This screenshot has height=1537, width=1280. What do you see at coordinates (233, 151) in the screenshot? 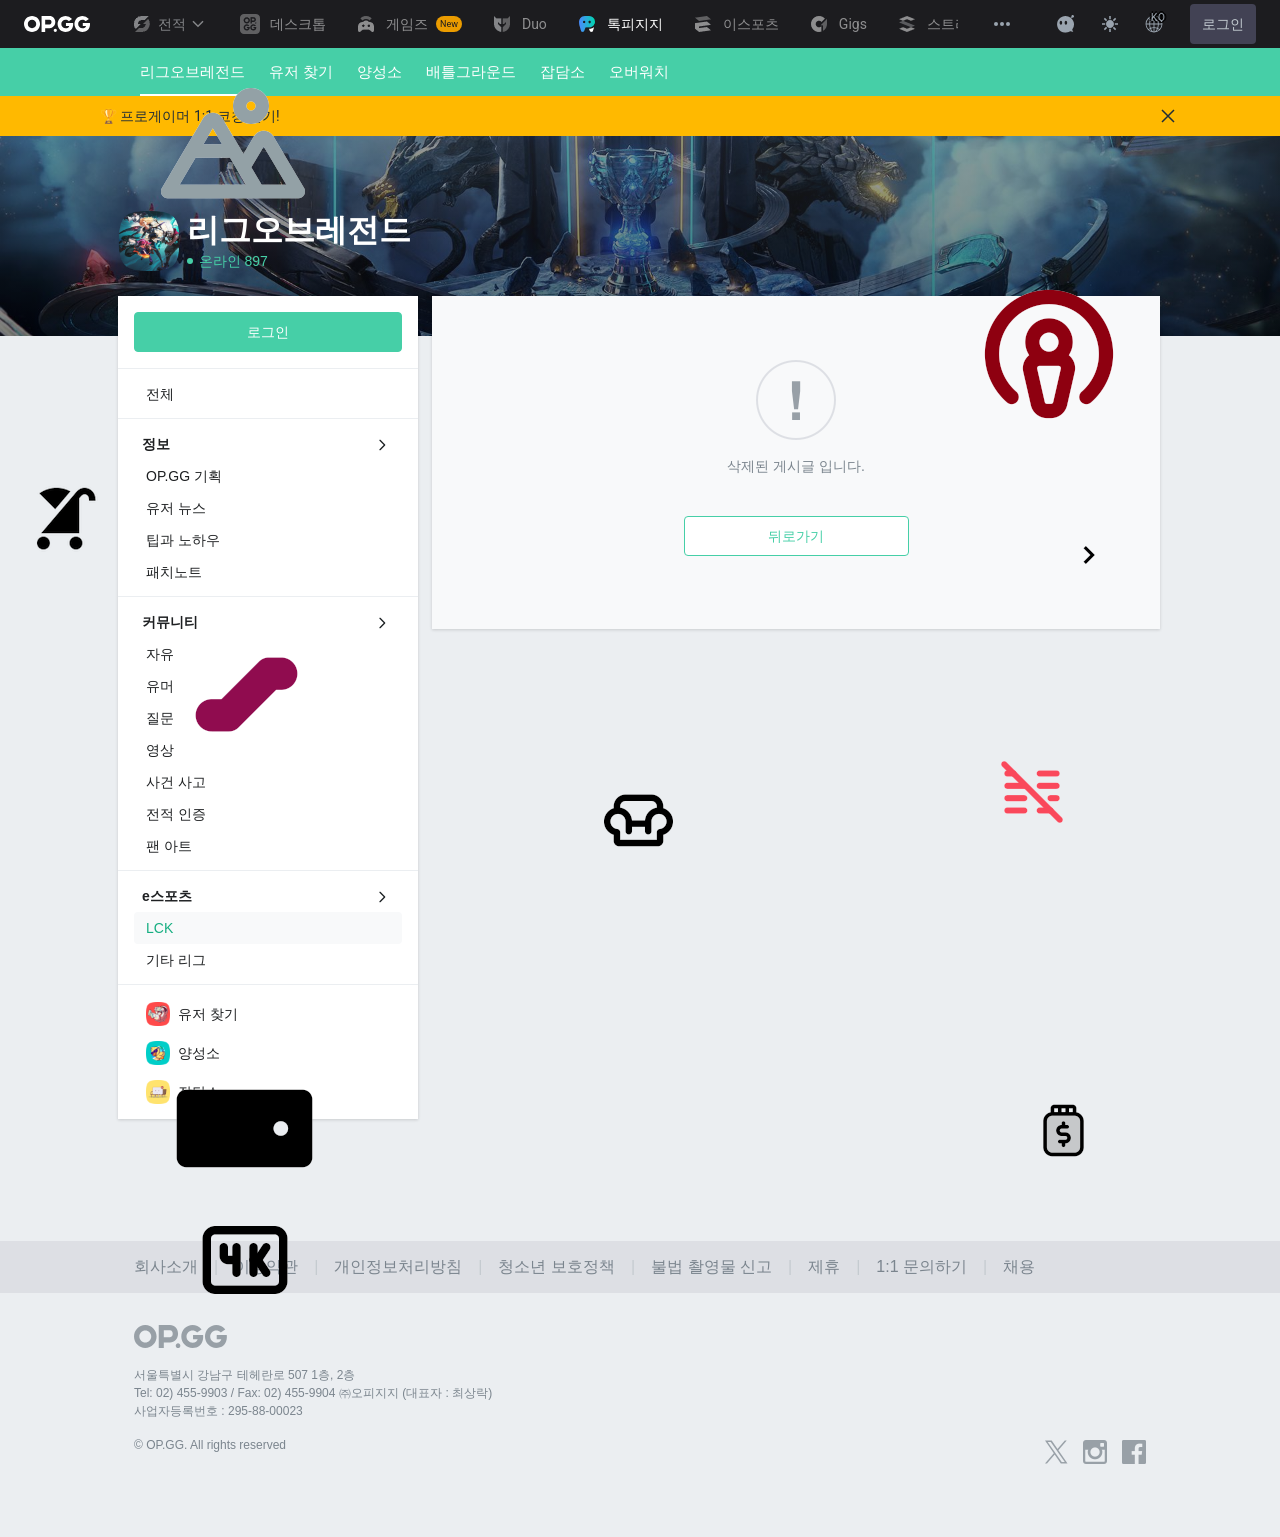
I see `view landscape or nature photos` at bounding box center [233, 151].